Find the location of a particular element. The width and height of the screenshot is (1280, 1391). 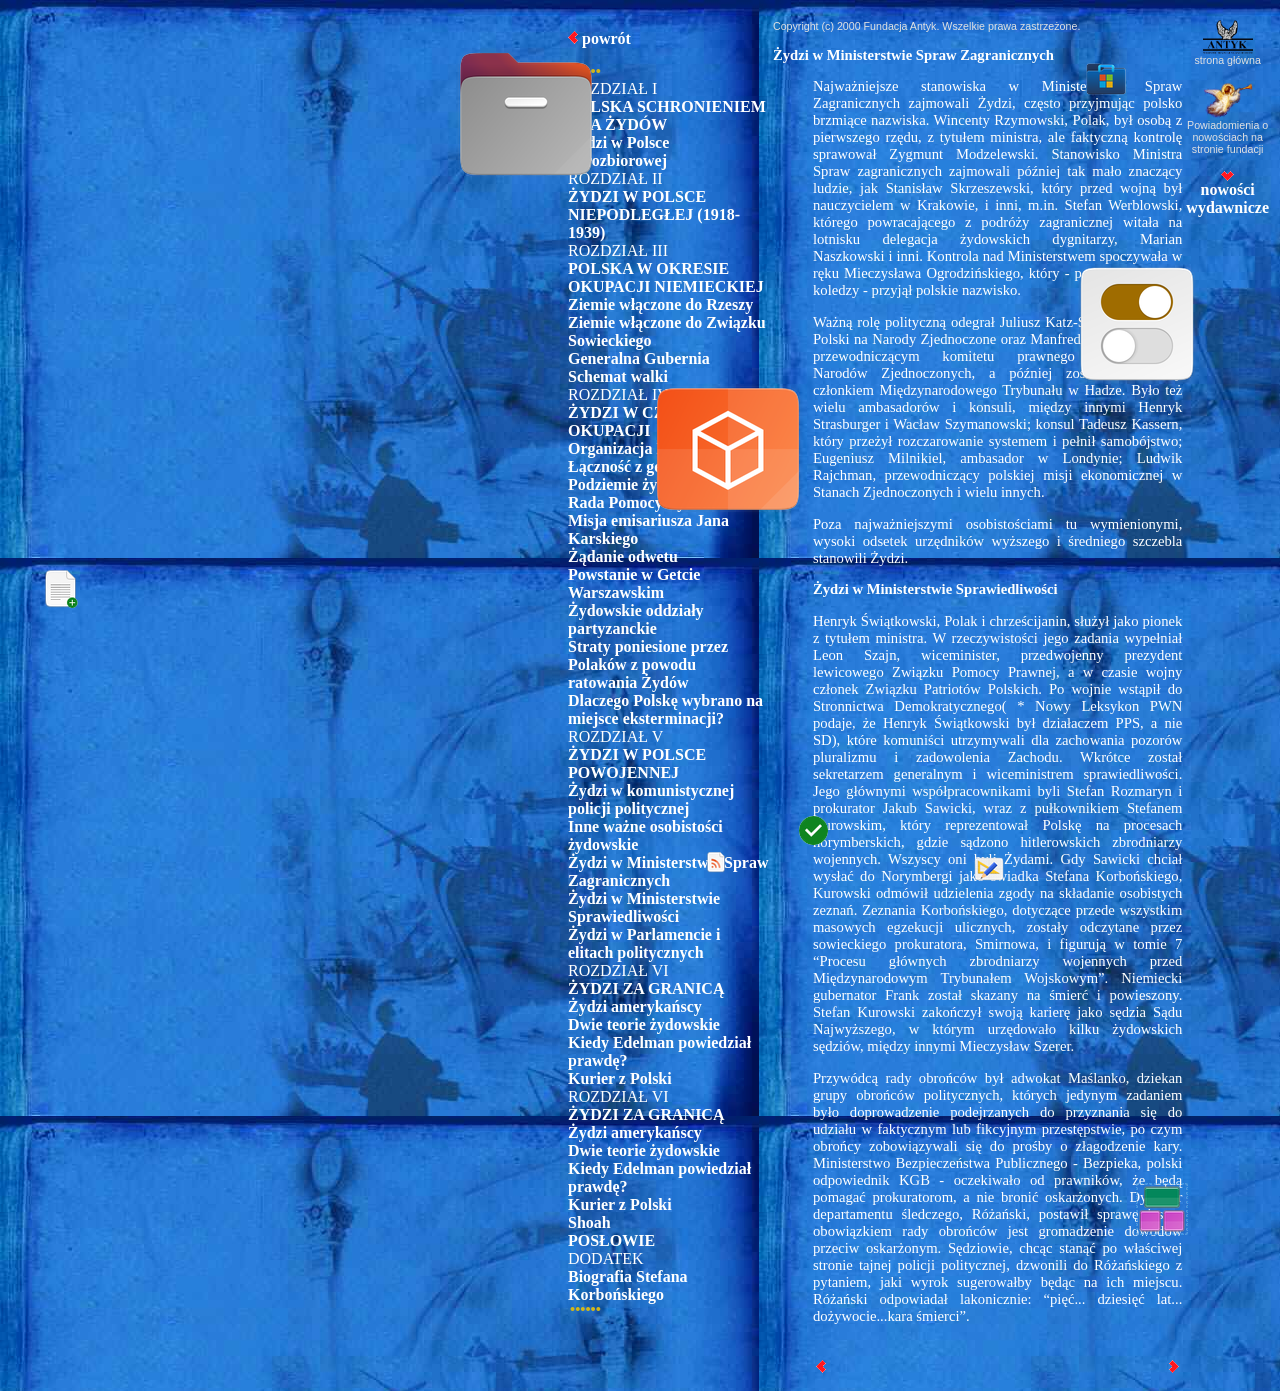

open microsoft store downloads folder is located at coordinates (1106, 80).